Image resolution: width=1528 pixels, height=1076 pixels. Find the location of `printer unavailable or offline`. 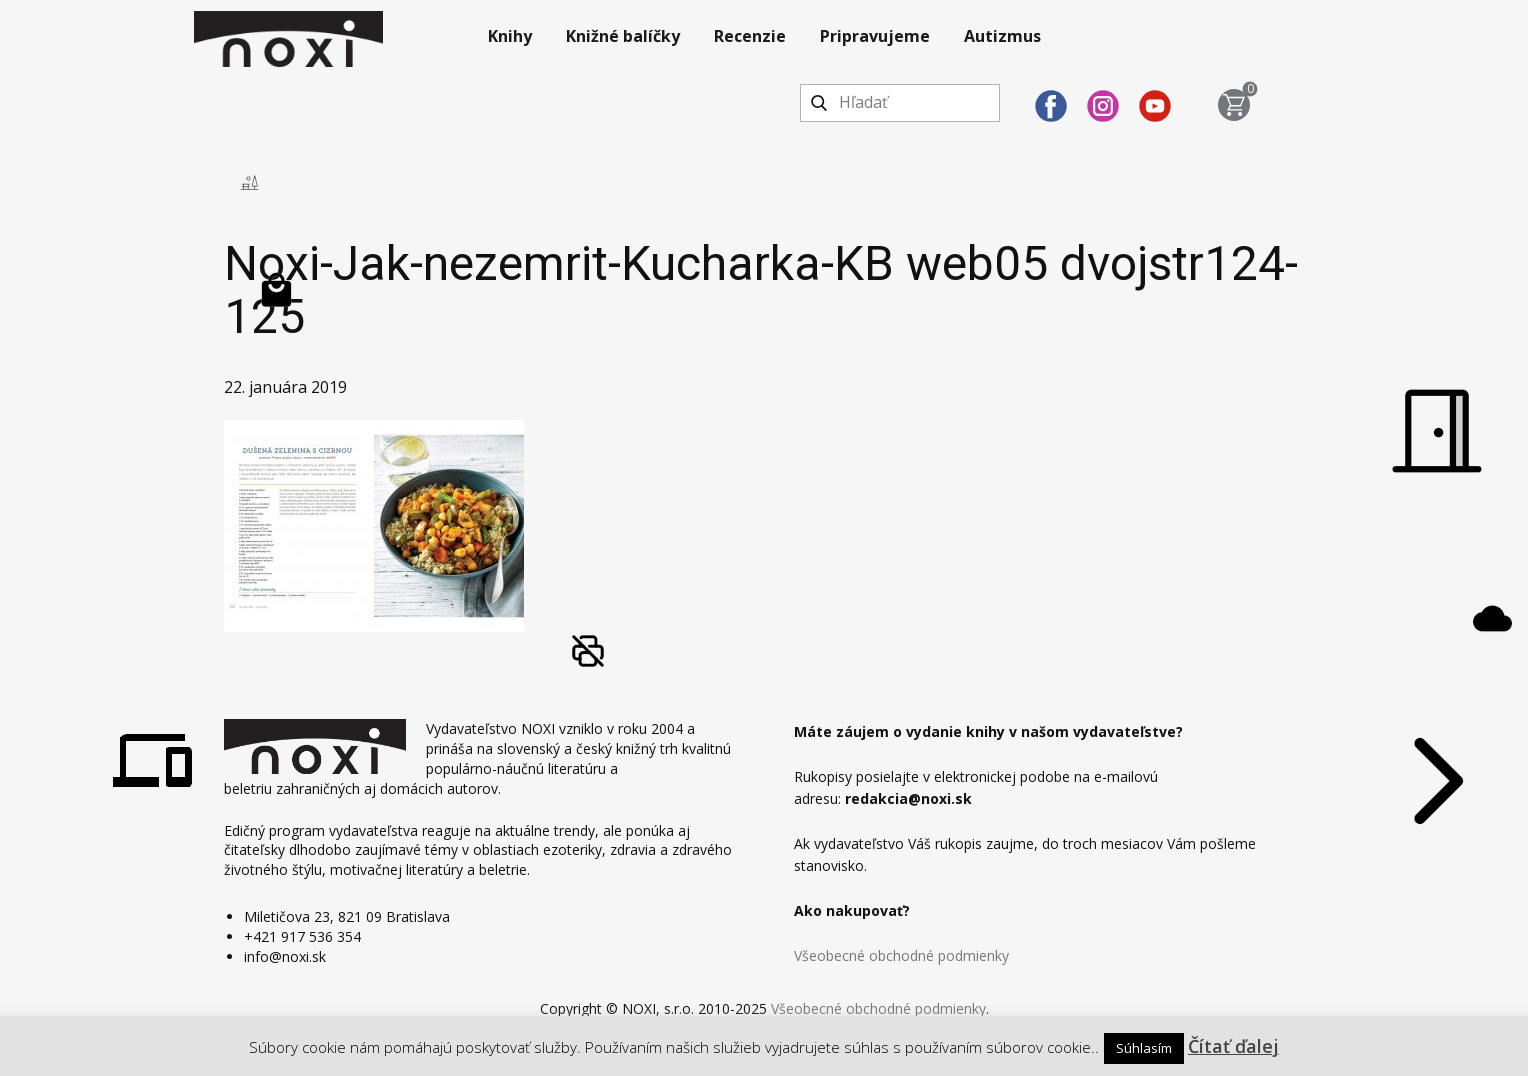

printer unavailable or offline is located at coordinates (588, 651).